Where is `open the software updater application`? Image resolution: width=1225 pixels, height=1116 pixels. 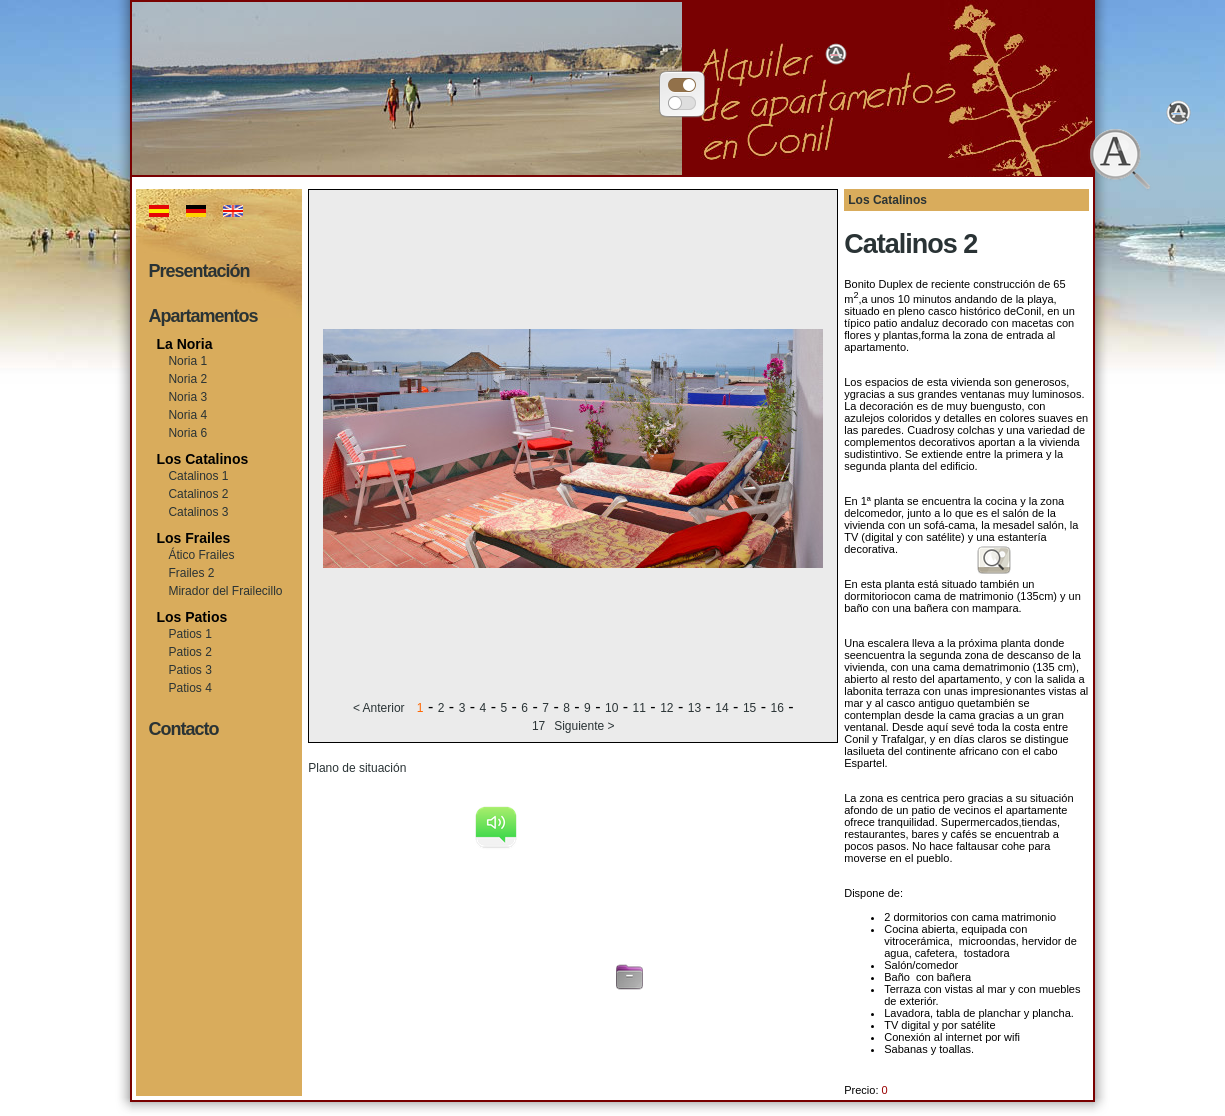 open the software updater application is located at coordinates (1178, 112).